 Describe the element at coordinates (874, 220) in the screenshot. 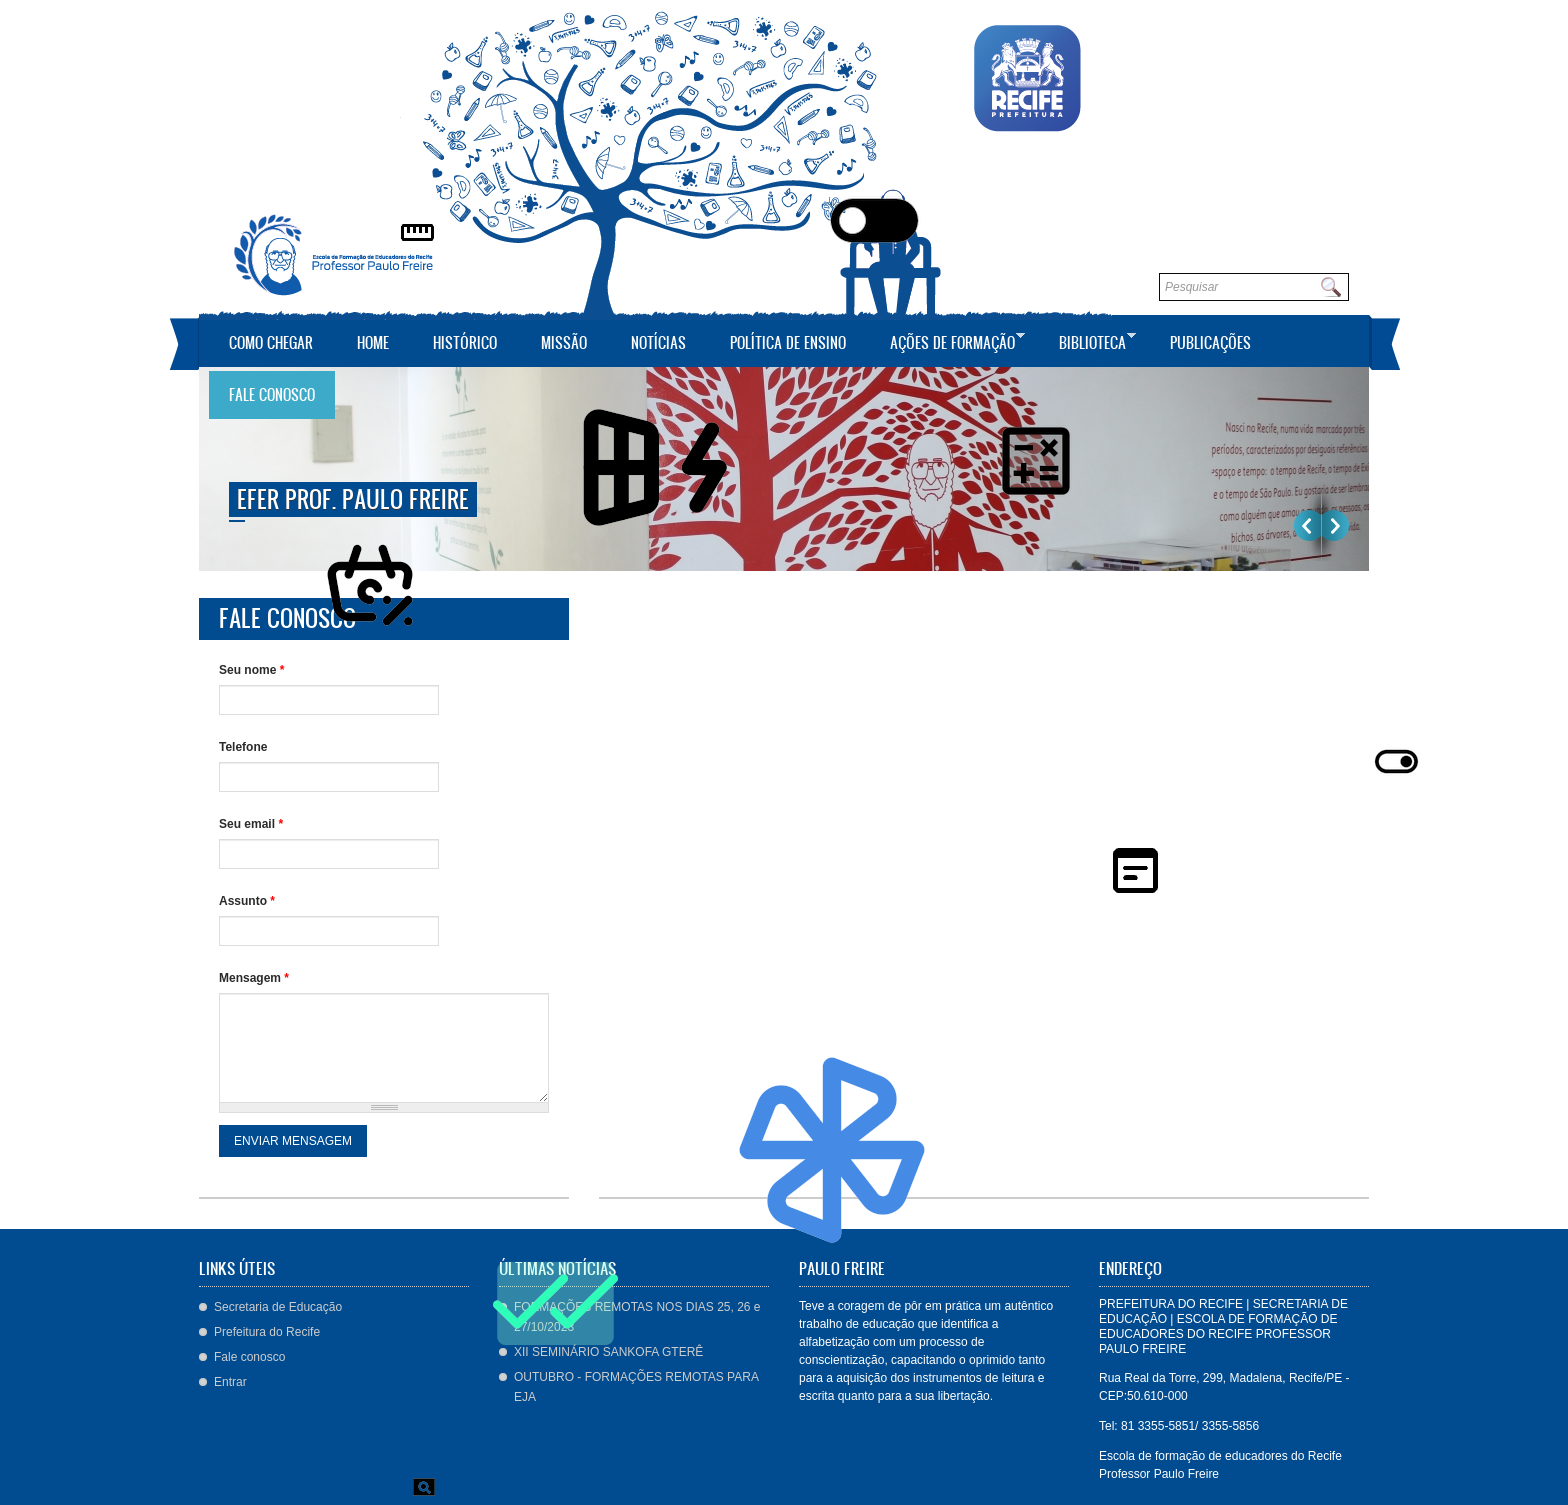

I see `toggle switch in off position` at that location.